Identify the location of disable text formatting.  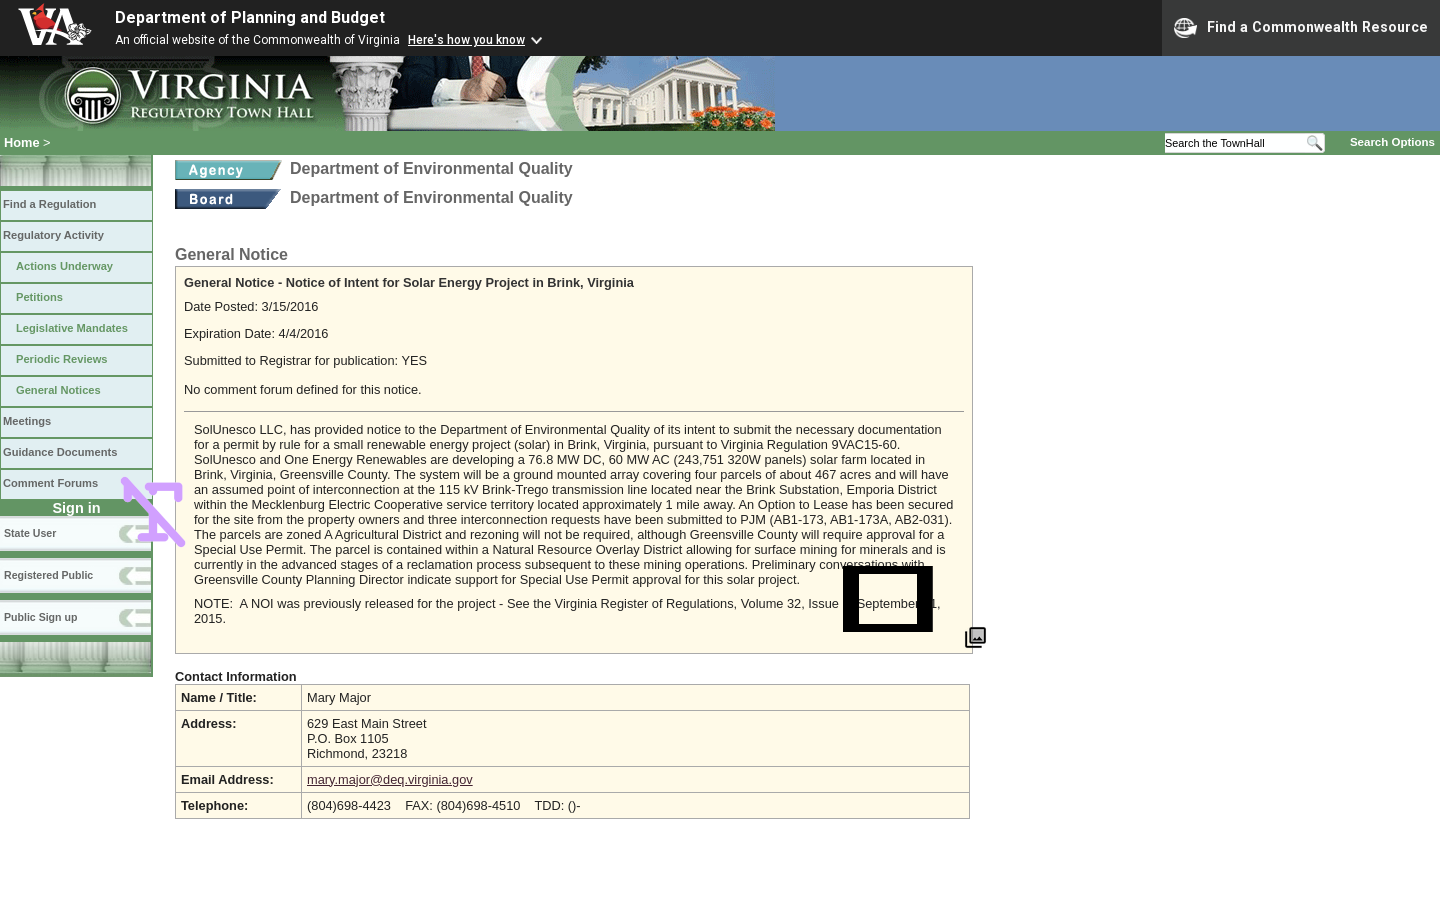
(153, 512).